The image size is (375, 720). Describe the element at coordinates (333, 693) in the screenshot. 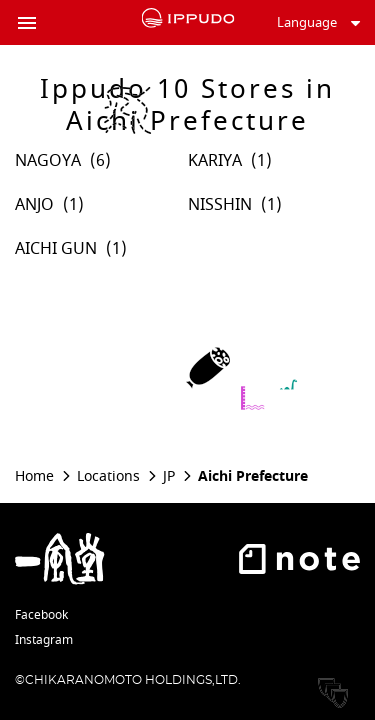

I see `view protection history or past defenses` at that location.